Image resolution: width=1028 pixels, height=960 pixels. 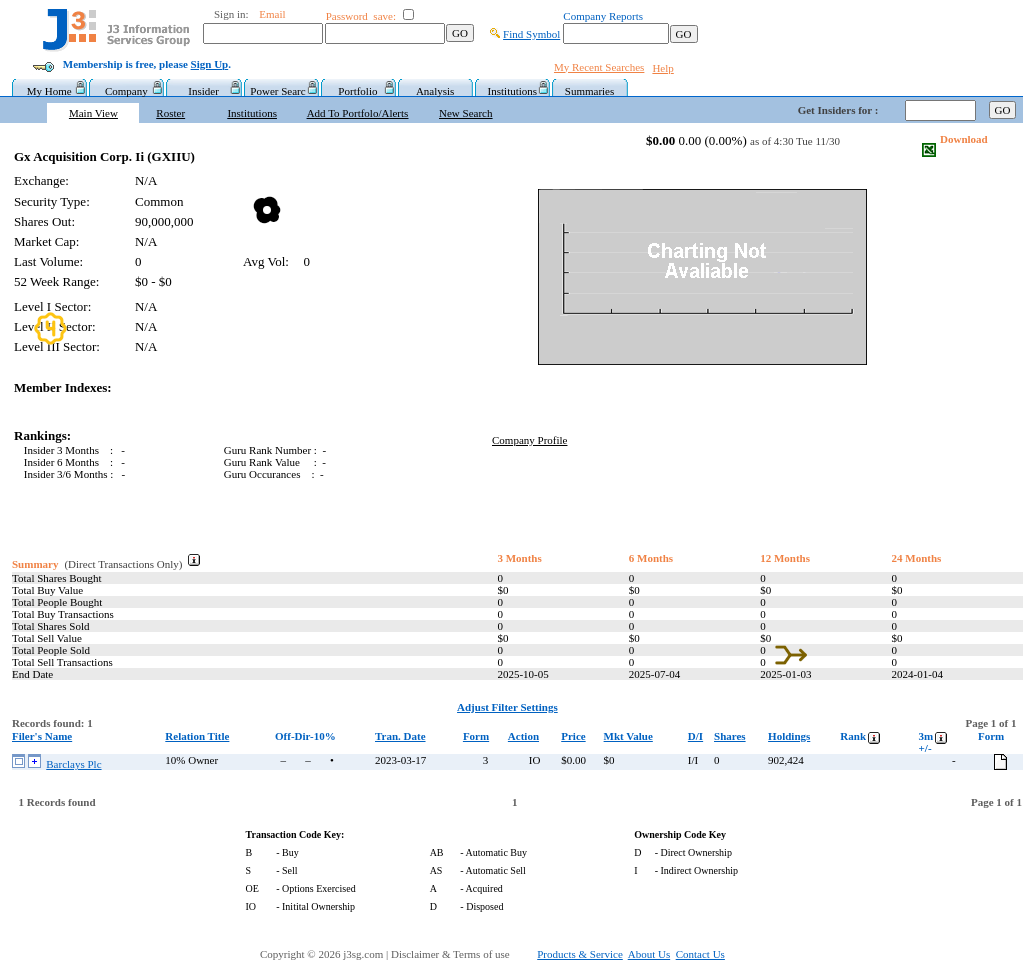 What do you see at coordinates (267, 210) in the screenshot?
I see `indicates breakfast or morning meal options` at bounding box center [267, 210].